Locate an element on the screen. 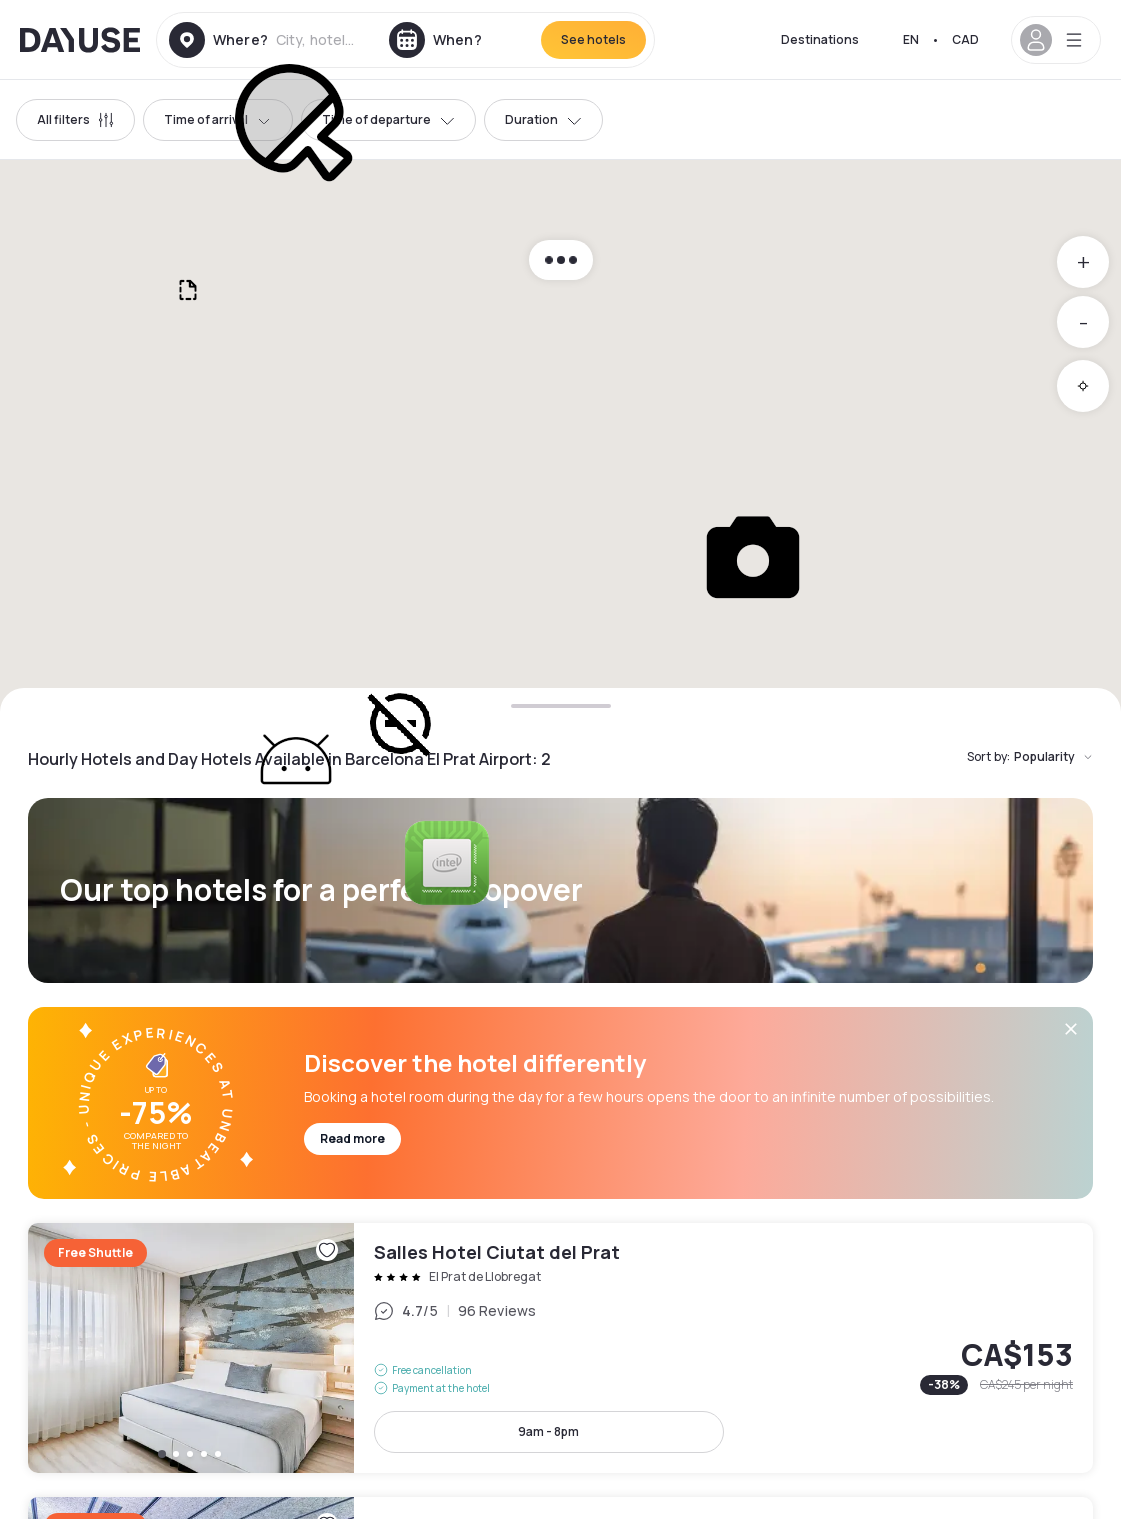 The width and height of the screenshot is (1121, 1519). access ping pong or table tennis game is located at coordinates (291, 120).